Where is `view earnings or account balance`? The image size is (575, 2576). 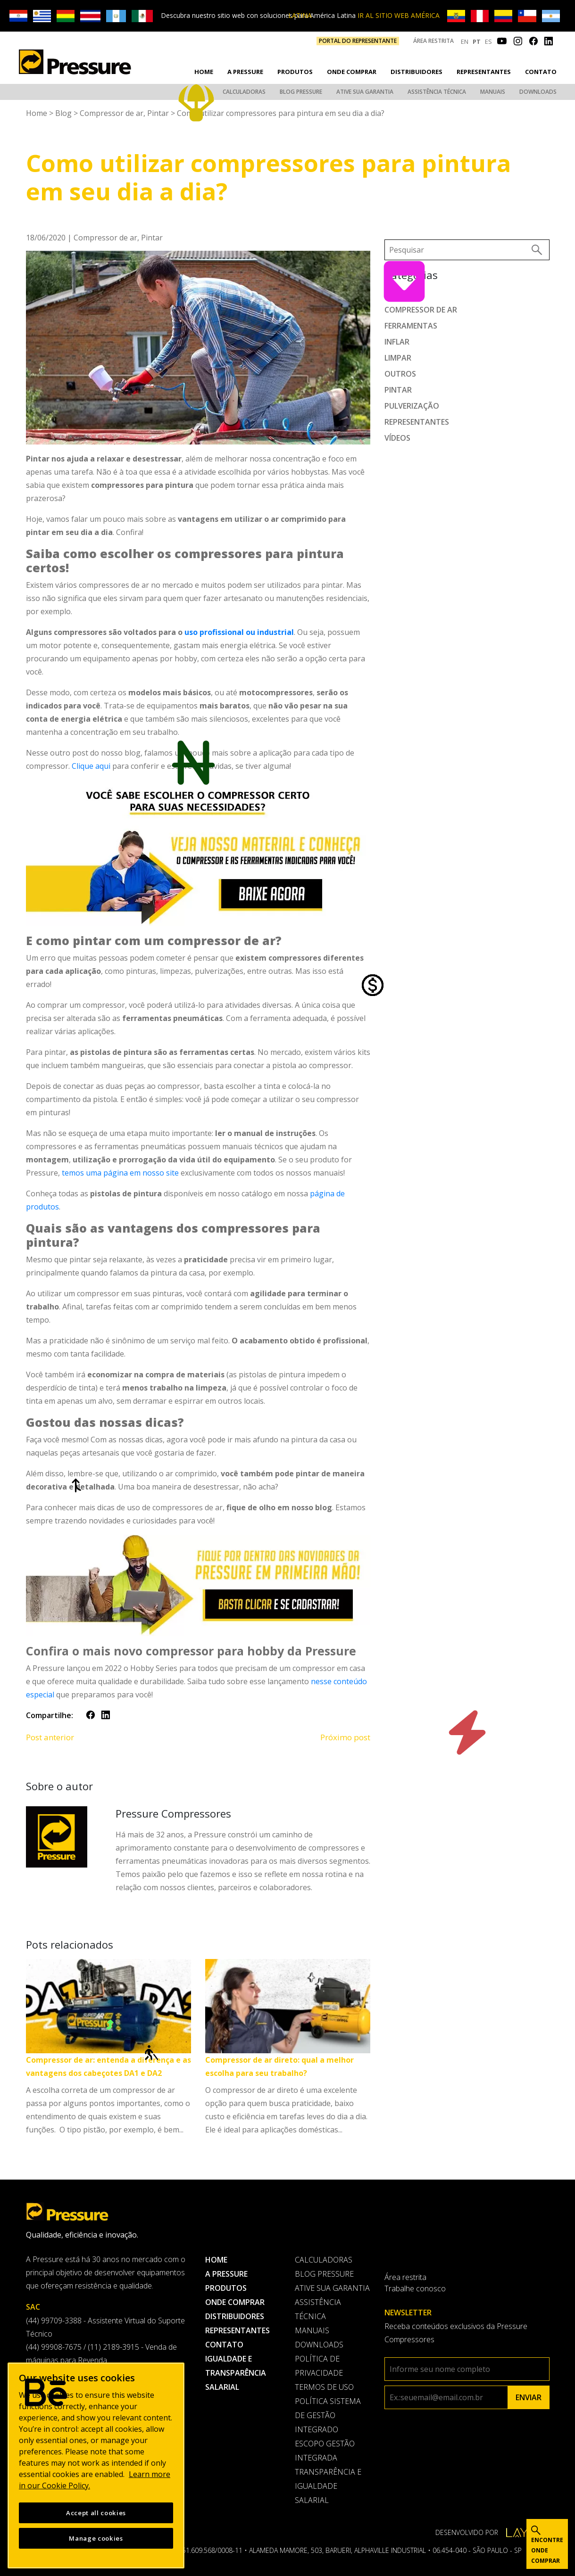
view earnings or account balance is located at coordinates (373, 985).